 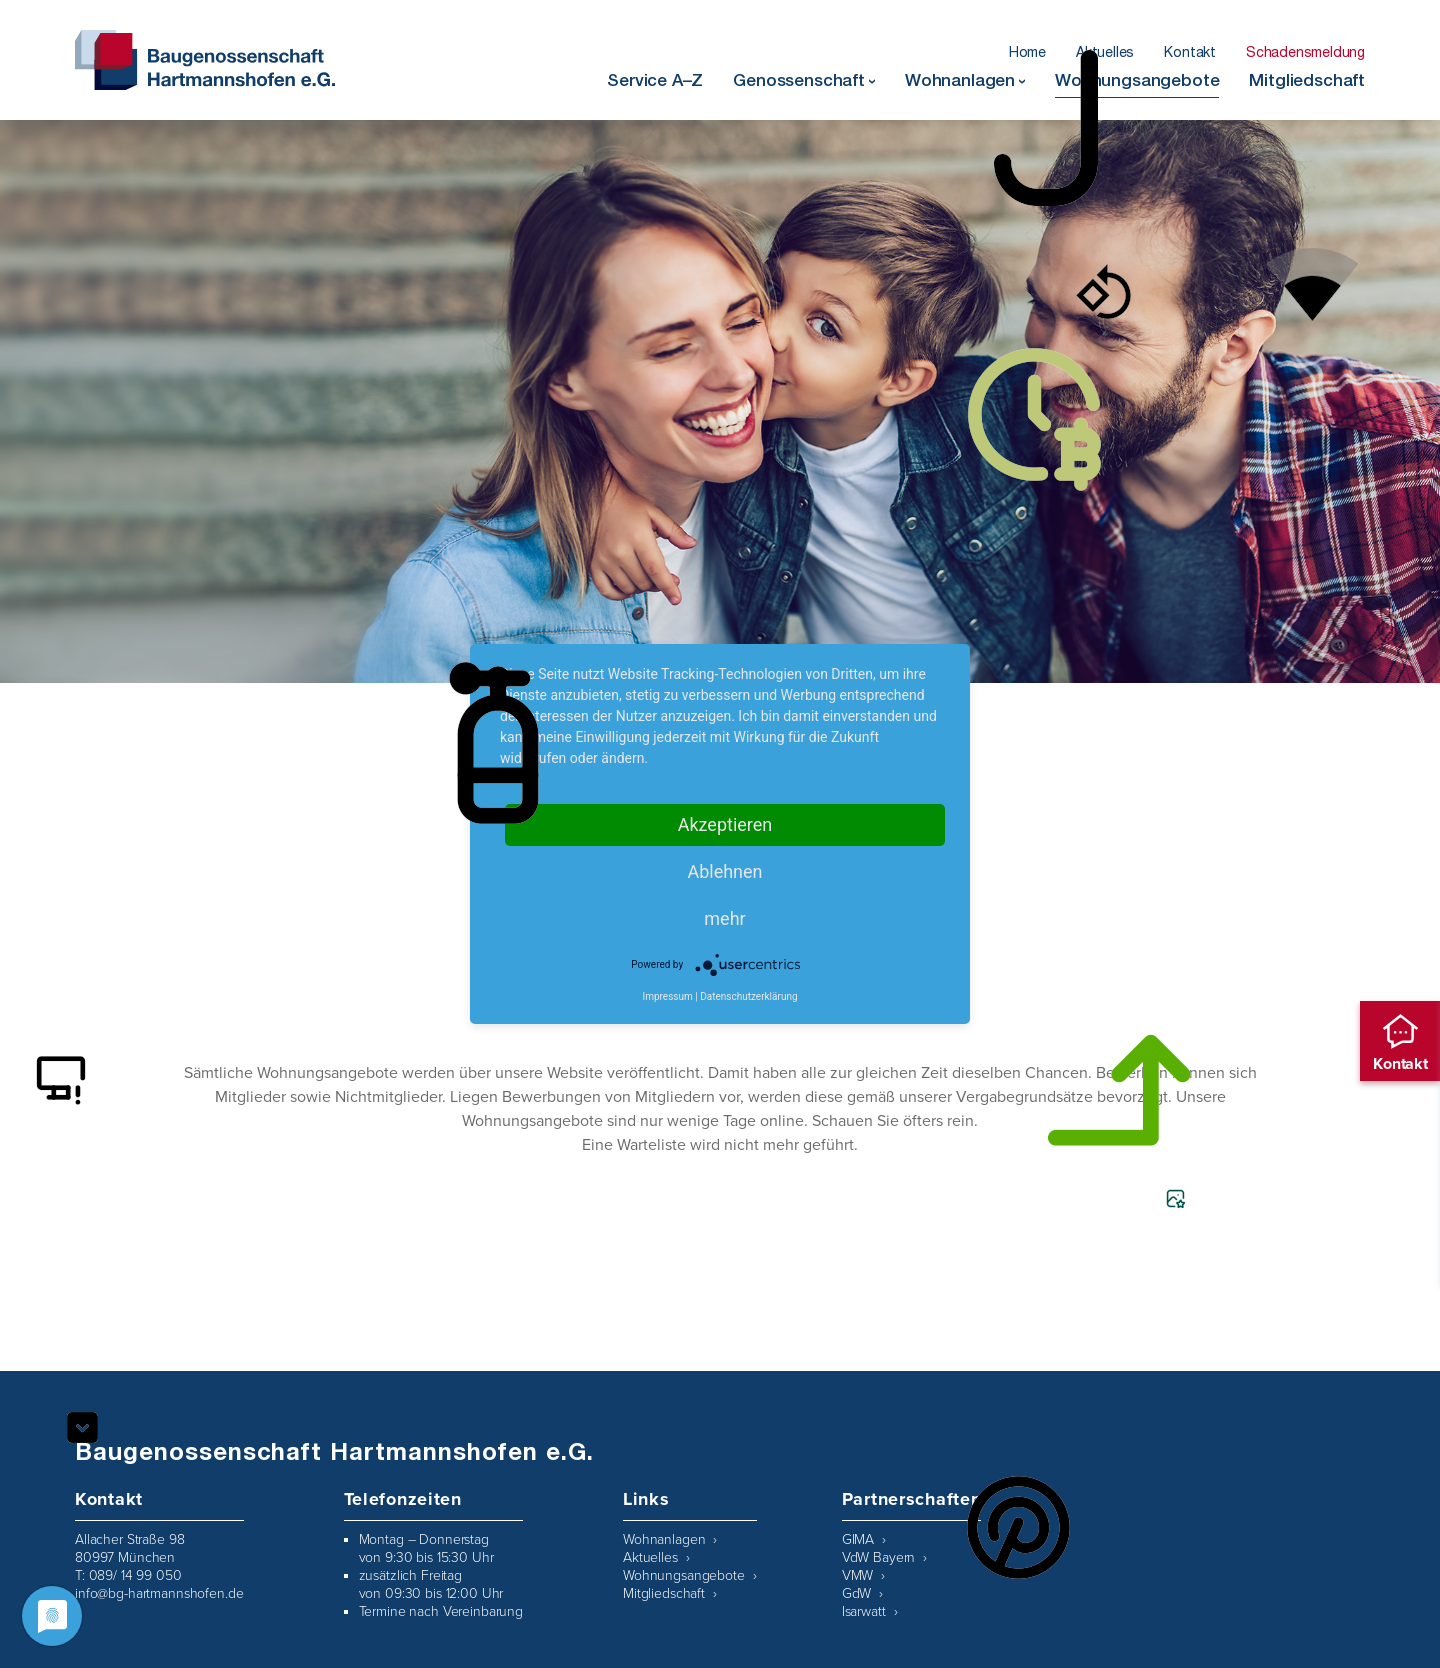 I want to click on represents the letter J in text formatting or typography, so click(x=1046, y=128).